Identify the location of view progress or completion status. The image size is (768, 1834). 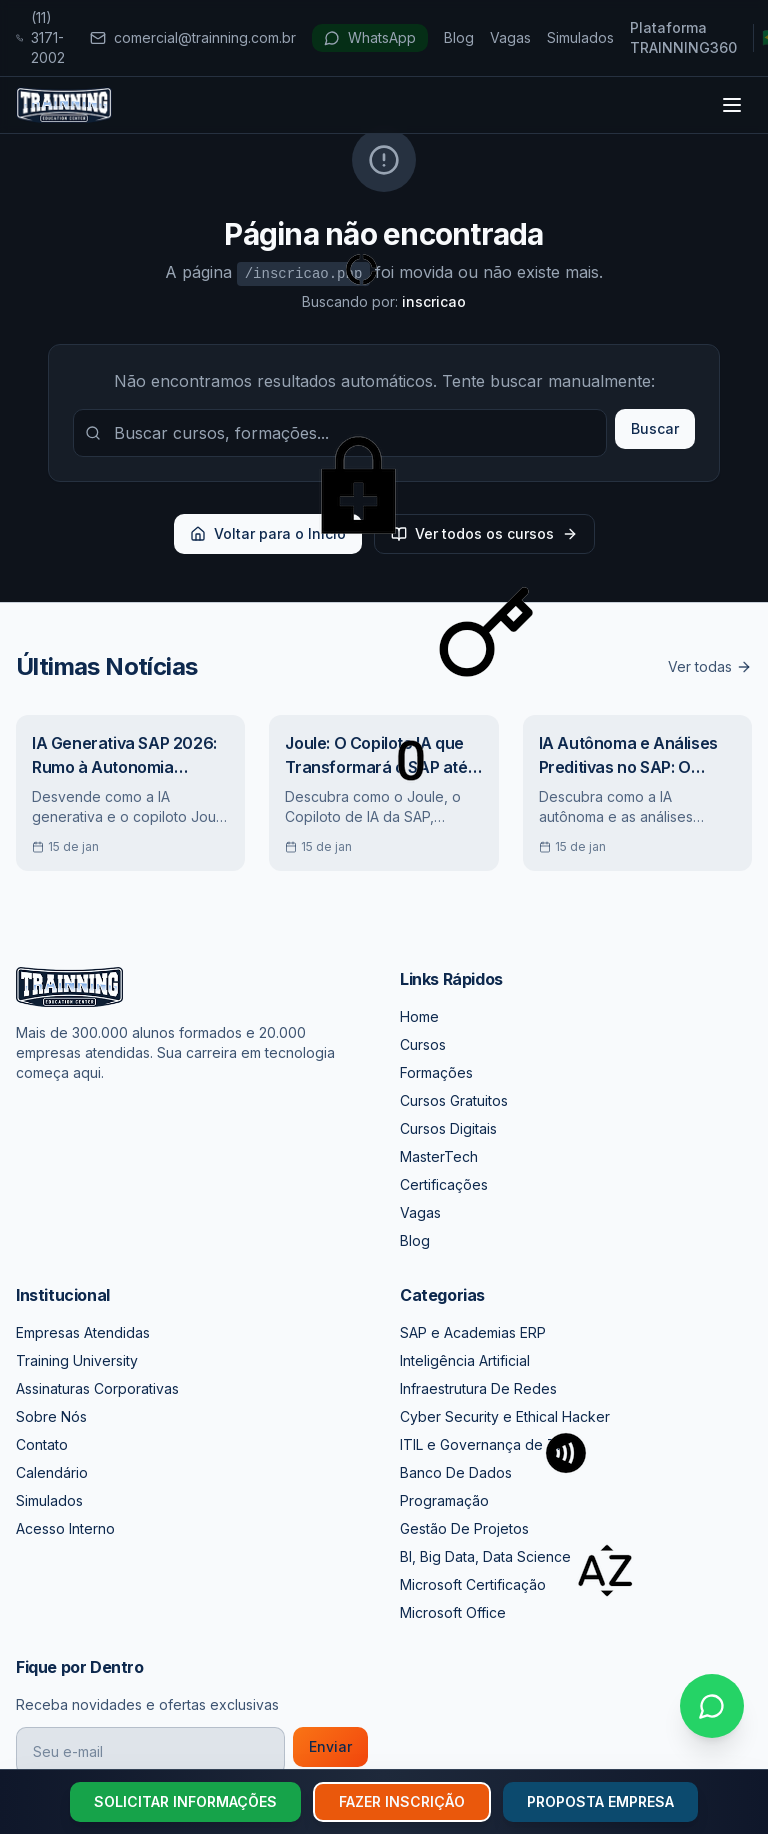
(361, 269).